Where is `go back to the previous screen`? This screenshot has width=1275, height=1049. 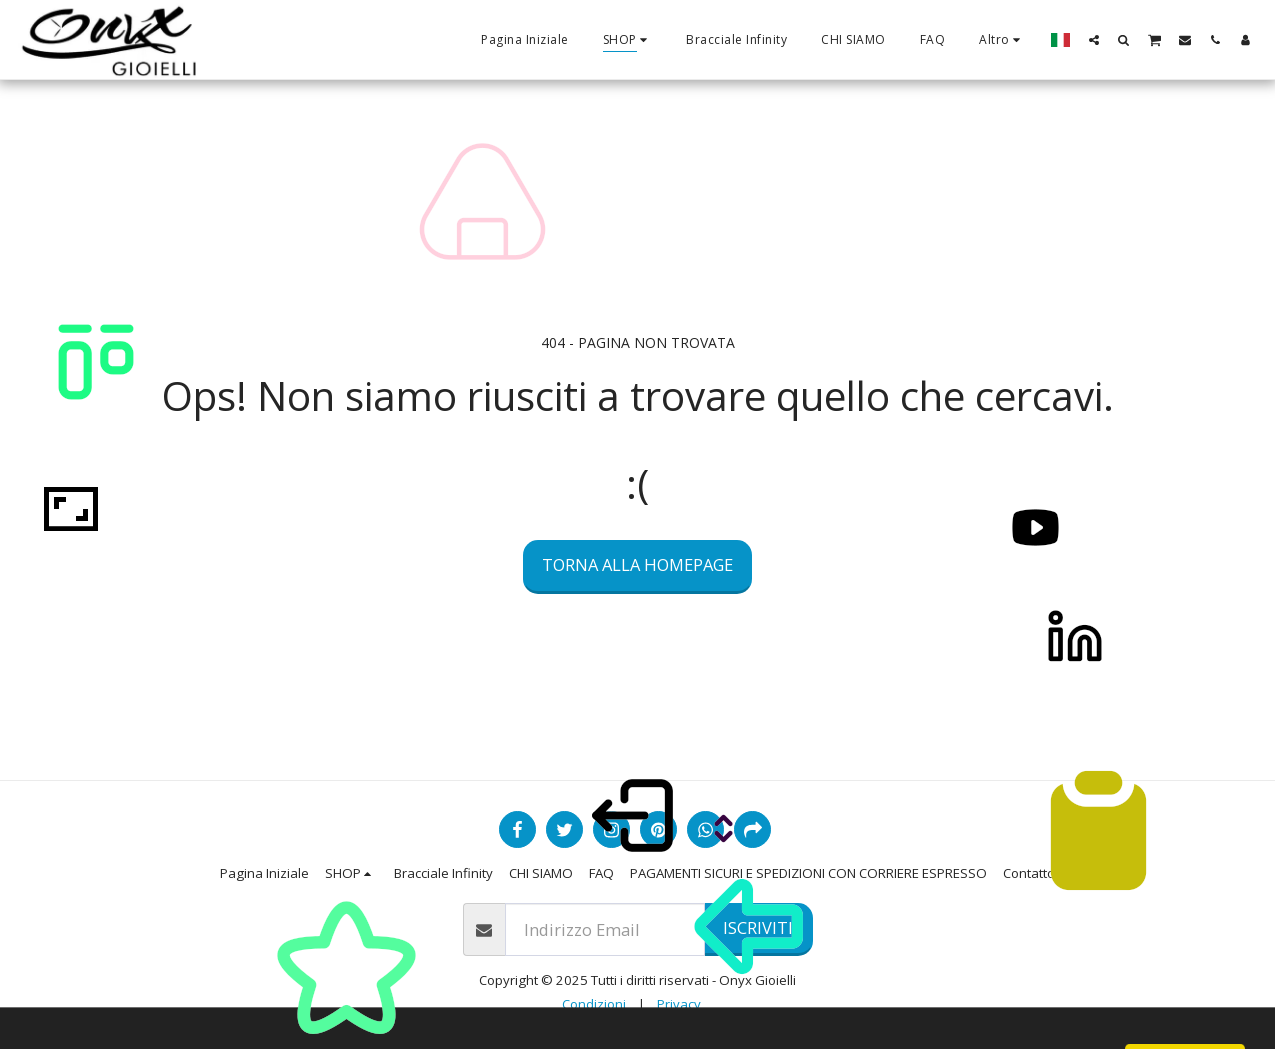
go back to the previous screen is located at coordinates (747, 926).